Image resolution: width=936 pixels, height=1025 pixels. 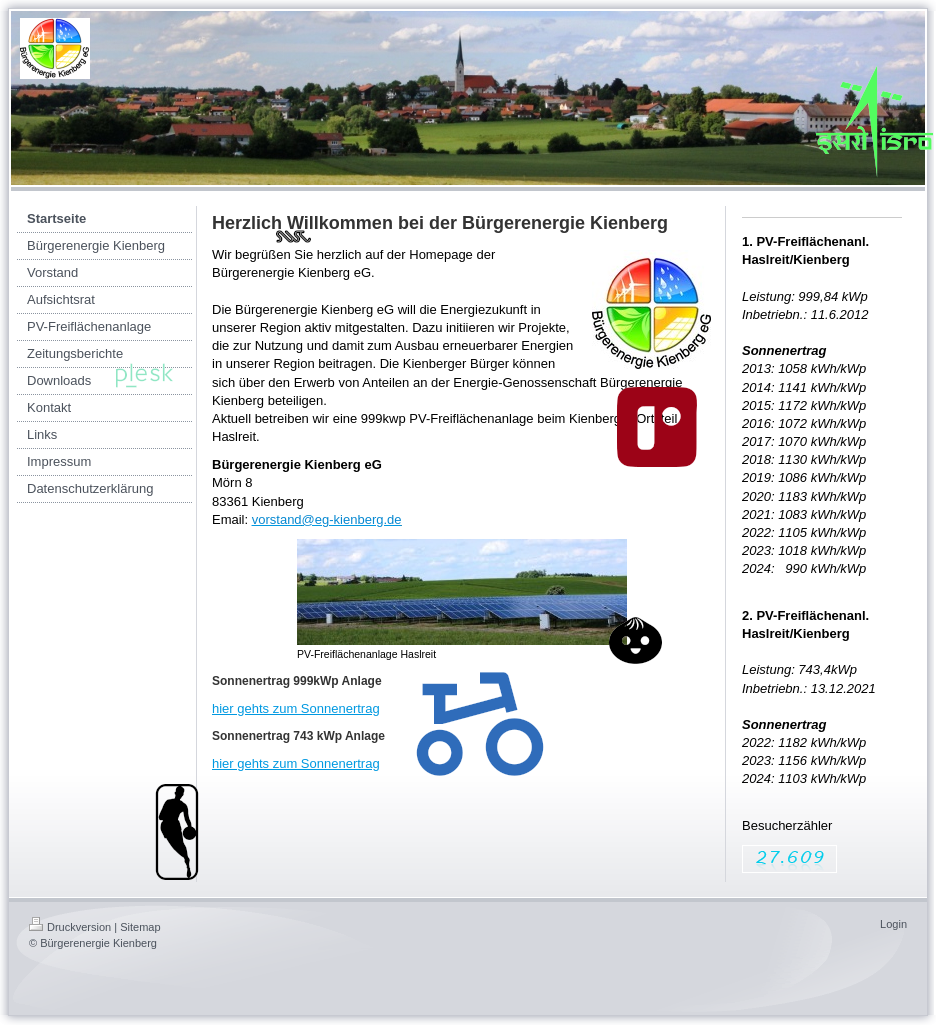 What do you see at coordinates (635, 640) in the screenshot?
I see `indicates a project using the bun javascript runtime` at bounding box center [635, 640].